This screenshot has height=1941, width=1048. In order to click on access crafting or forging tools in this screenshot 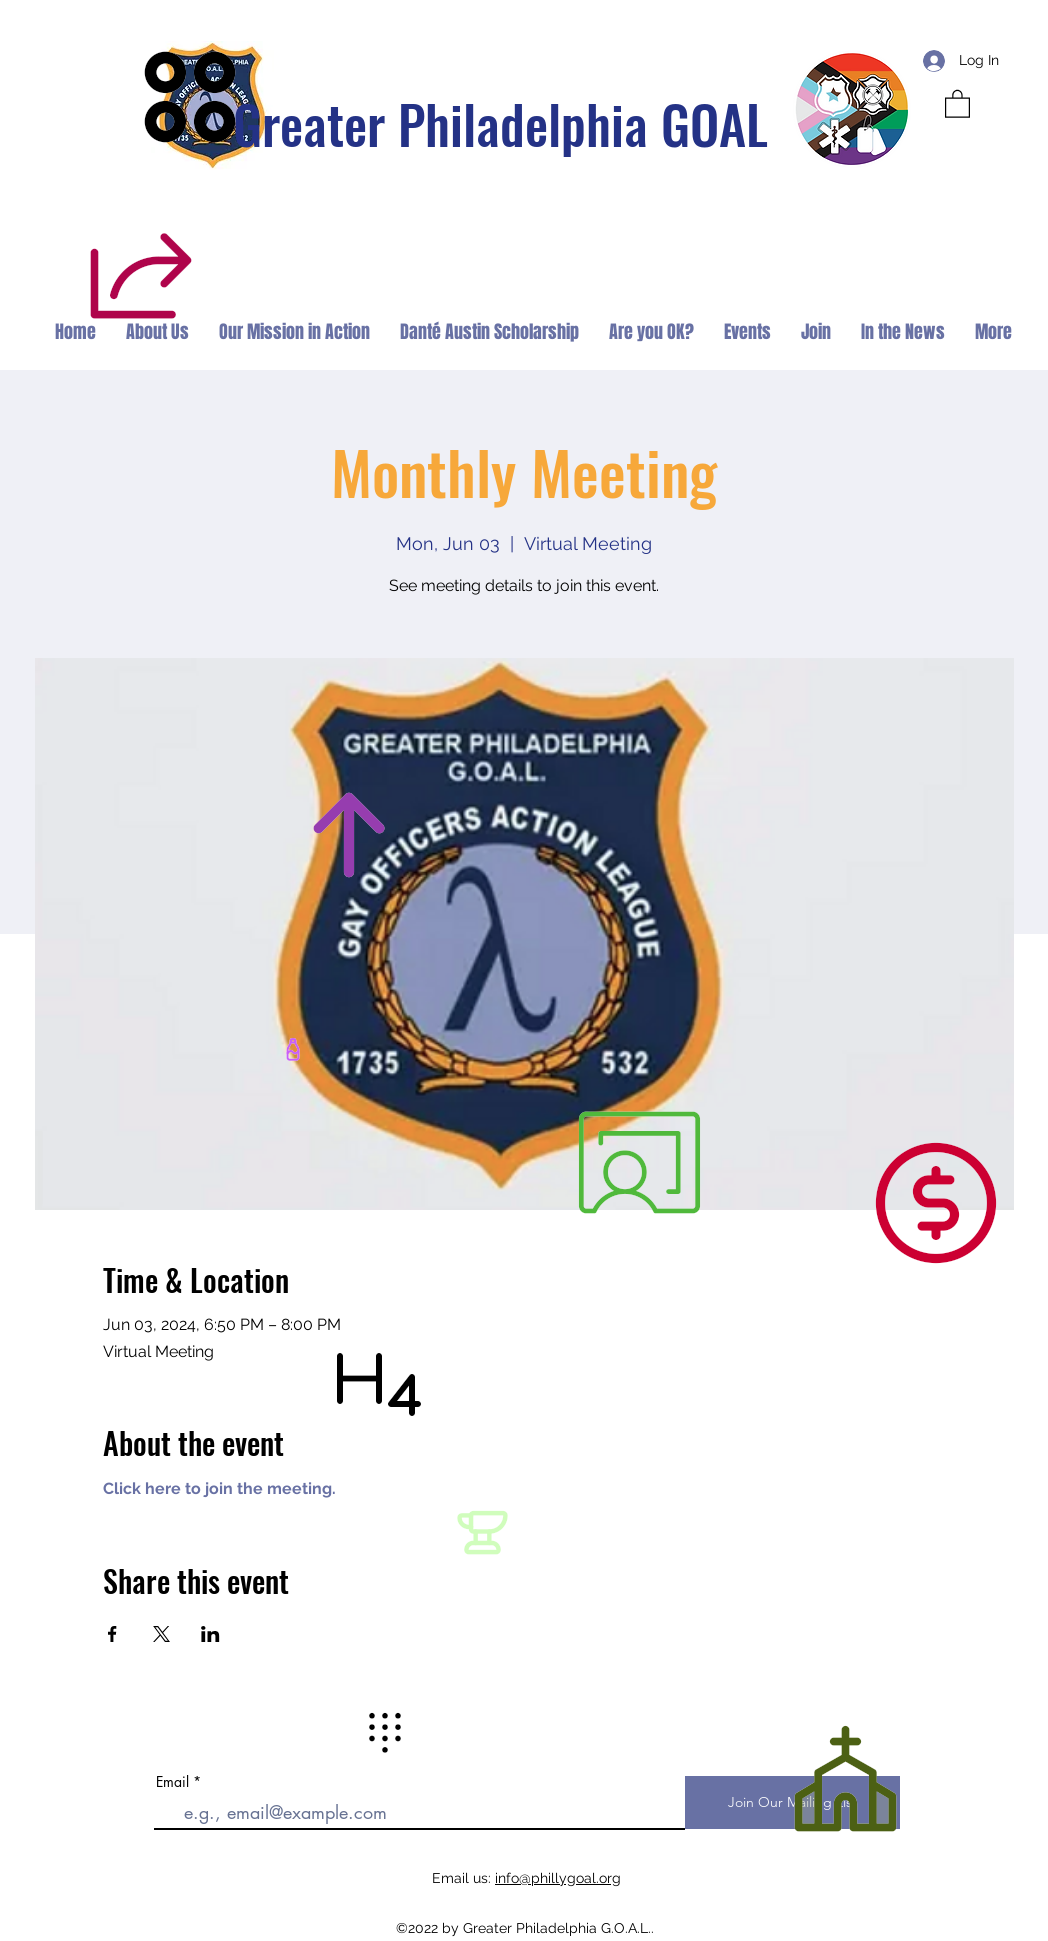, I will do `click(482, 1531)`.